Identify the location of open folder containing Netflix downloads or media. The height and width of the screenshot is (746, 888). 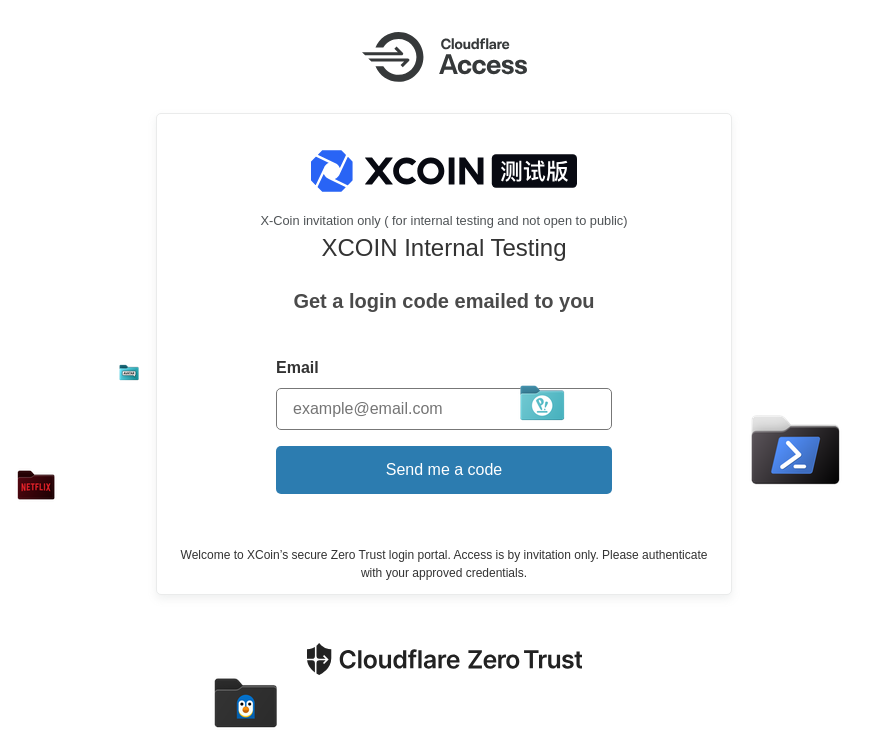
(36, 486).